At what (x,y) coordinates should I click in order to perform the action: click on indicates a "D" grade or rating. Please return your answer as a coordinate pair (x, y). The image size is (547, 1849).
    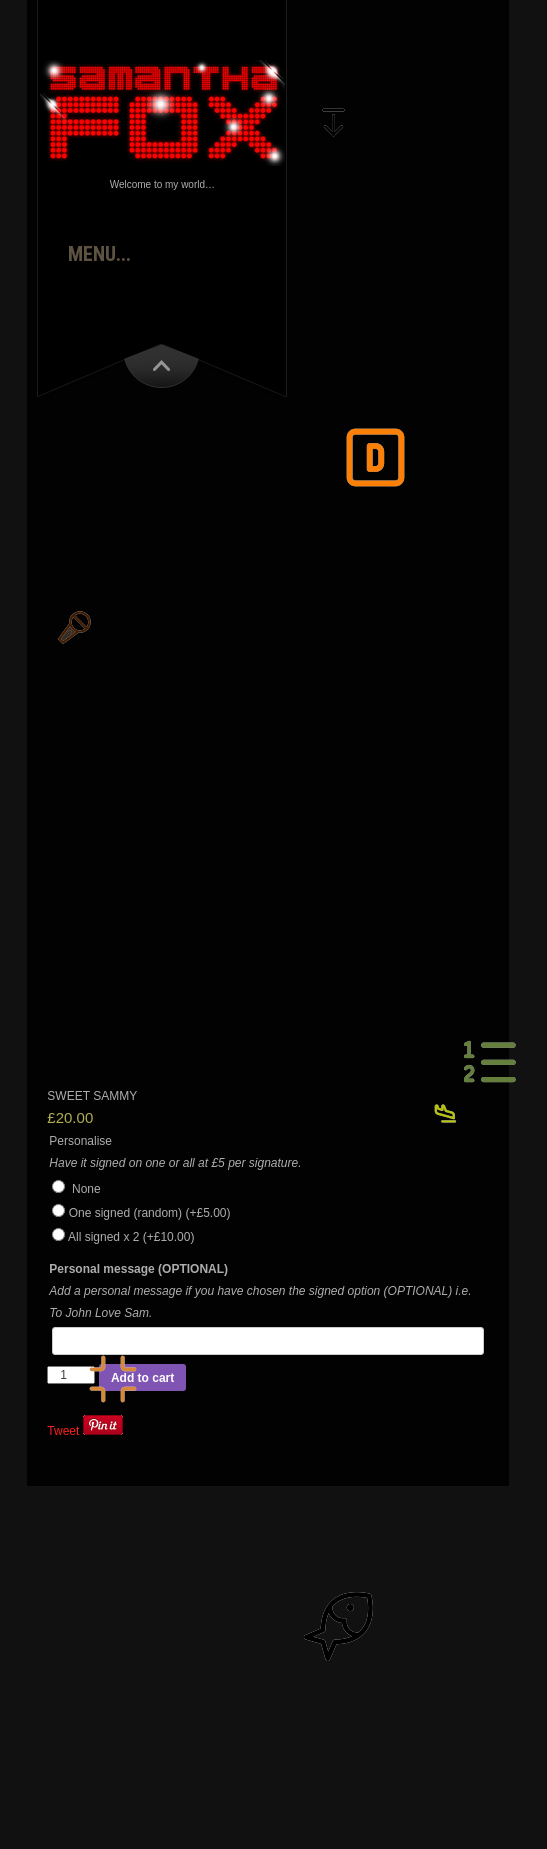
    Looking at the image, I should click on (375, 457).